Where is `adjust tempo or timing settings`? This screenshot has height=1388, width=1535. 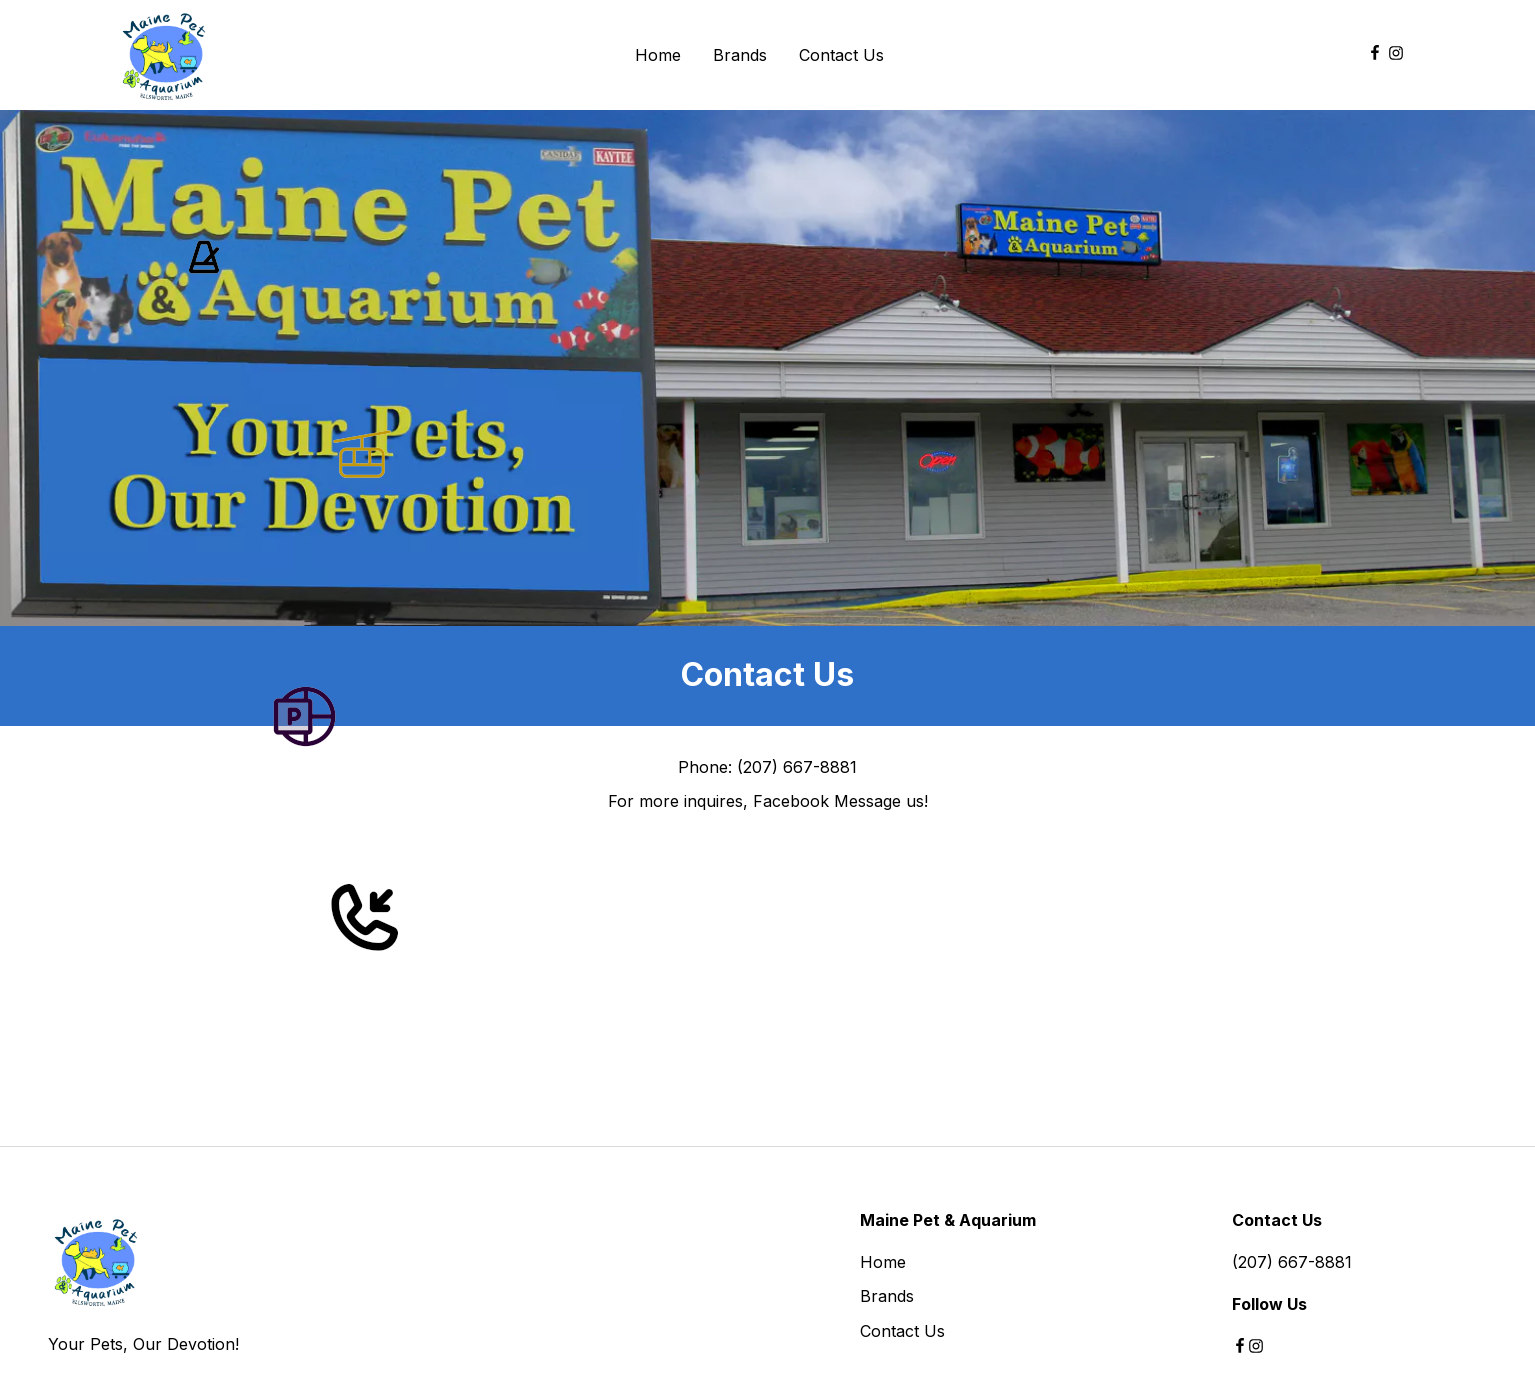
adjust tempo or timing settings is located at coordinates (204, 257).